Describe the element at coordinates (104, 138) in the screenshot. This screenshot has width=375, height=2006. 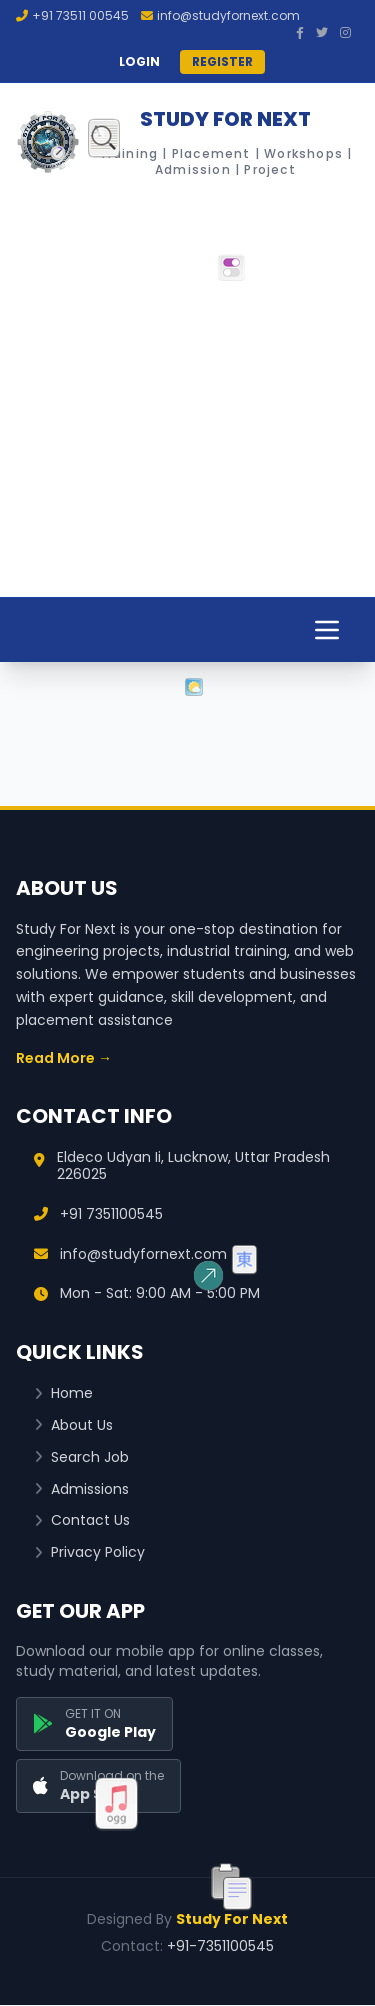
I see `open document viewer application` at that location.